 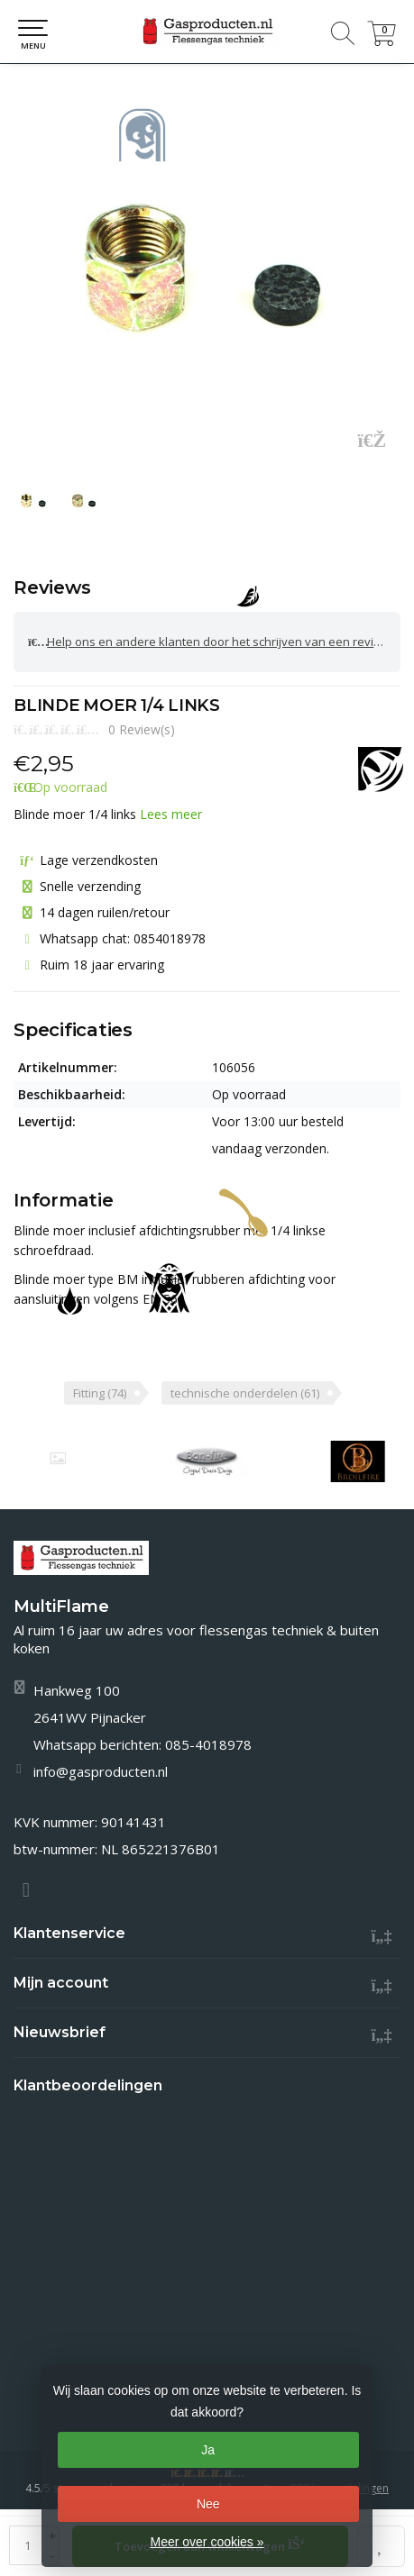 I want to click on indicates trending or hot content, so click(x=69, y=1300).